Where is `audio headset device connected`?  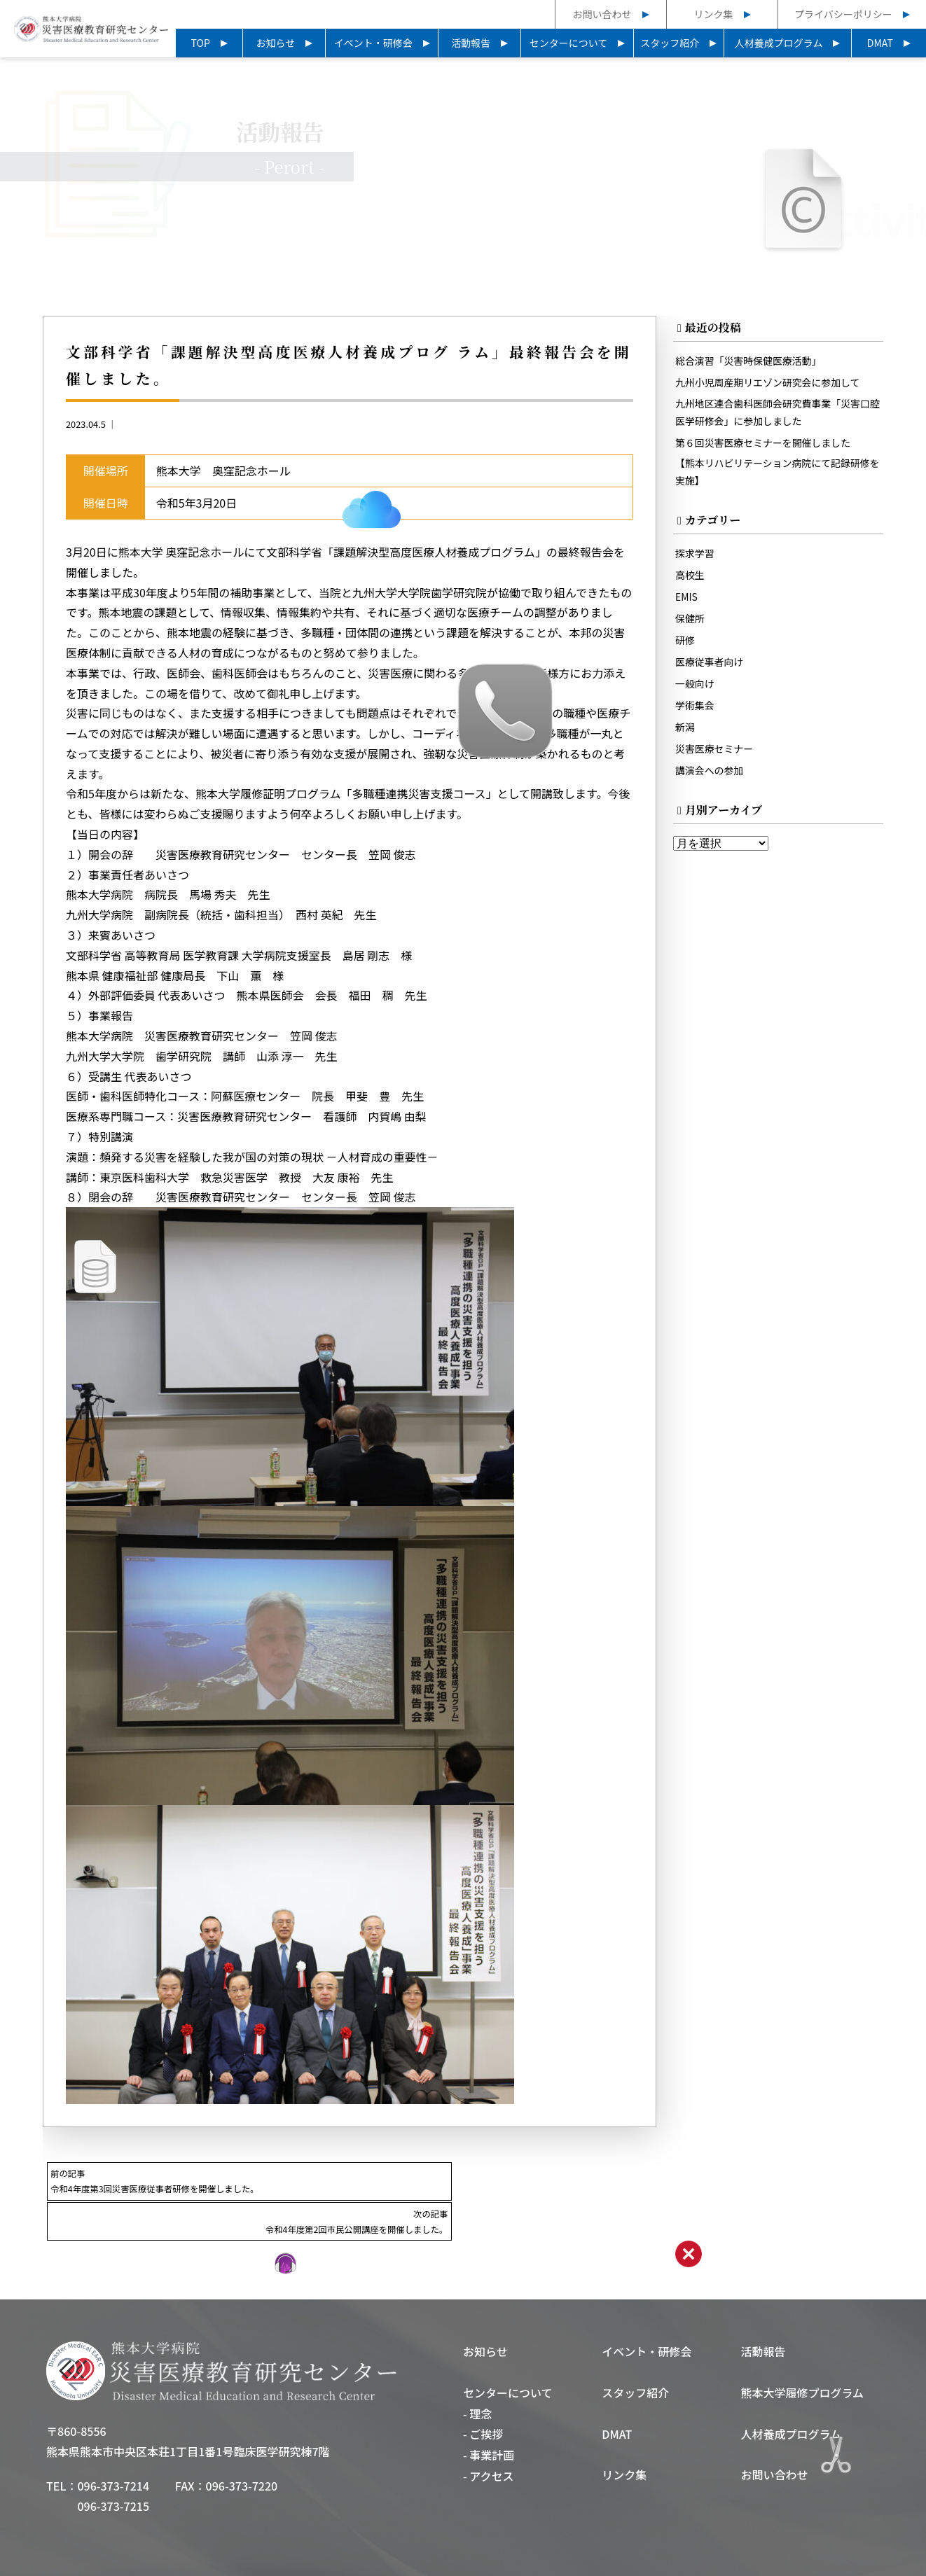 audio headset device connected is located at coordinates (285, 2263).